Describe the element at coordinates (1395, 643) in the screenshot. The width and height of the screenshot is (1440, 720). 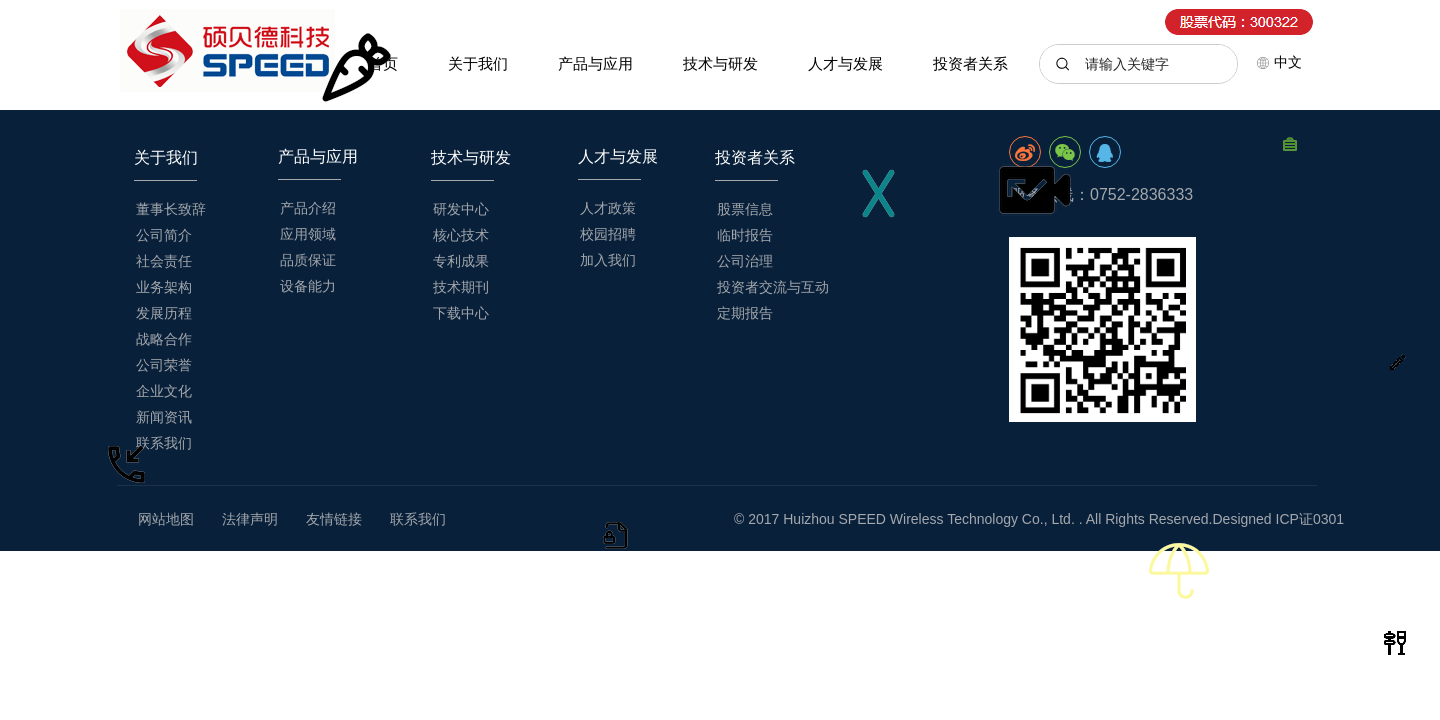
I see `browse tapas or small plates menu` at that location.